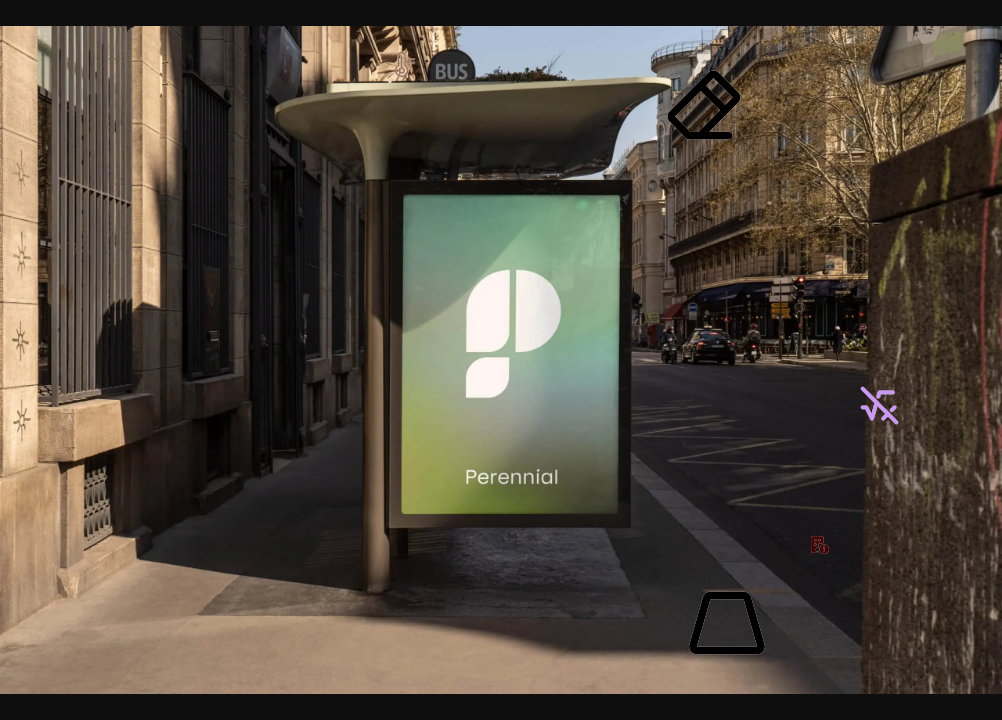  Describe the element at coordinates (879, 405) in the screenshot. I see `disable math mode or calculations` at that location.